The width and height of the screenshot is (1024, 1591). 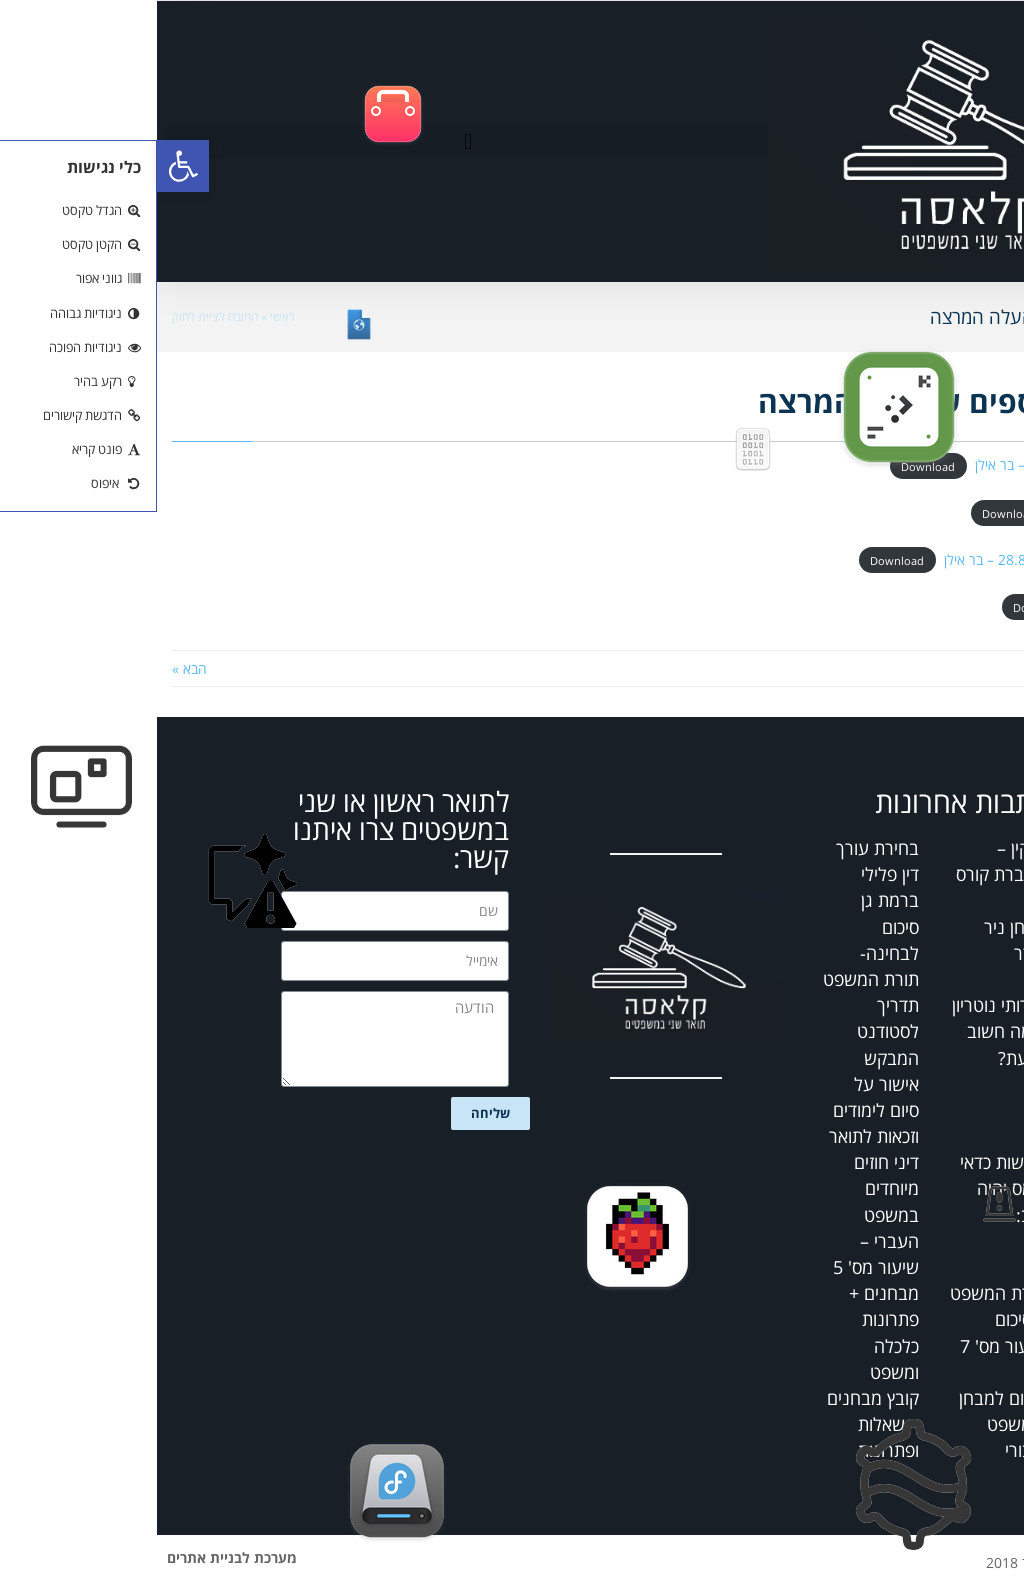 What do you see at coordinates (899, 409) in the screenshot?
I see `access CPU and processor settings` at bounding box center [899, 409].